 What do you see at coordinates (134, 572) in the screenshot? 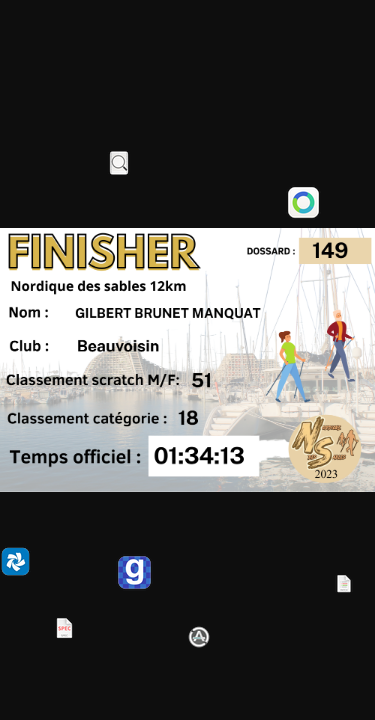
I see `launch garry's mod game` at bounding box center [134, 572].